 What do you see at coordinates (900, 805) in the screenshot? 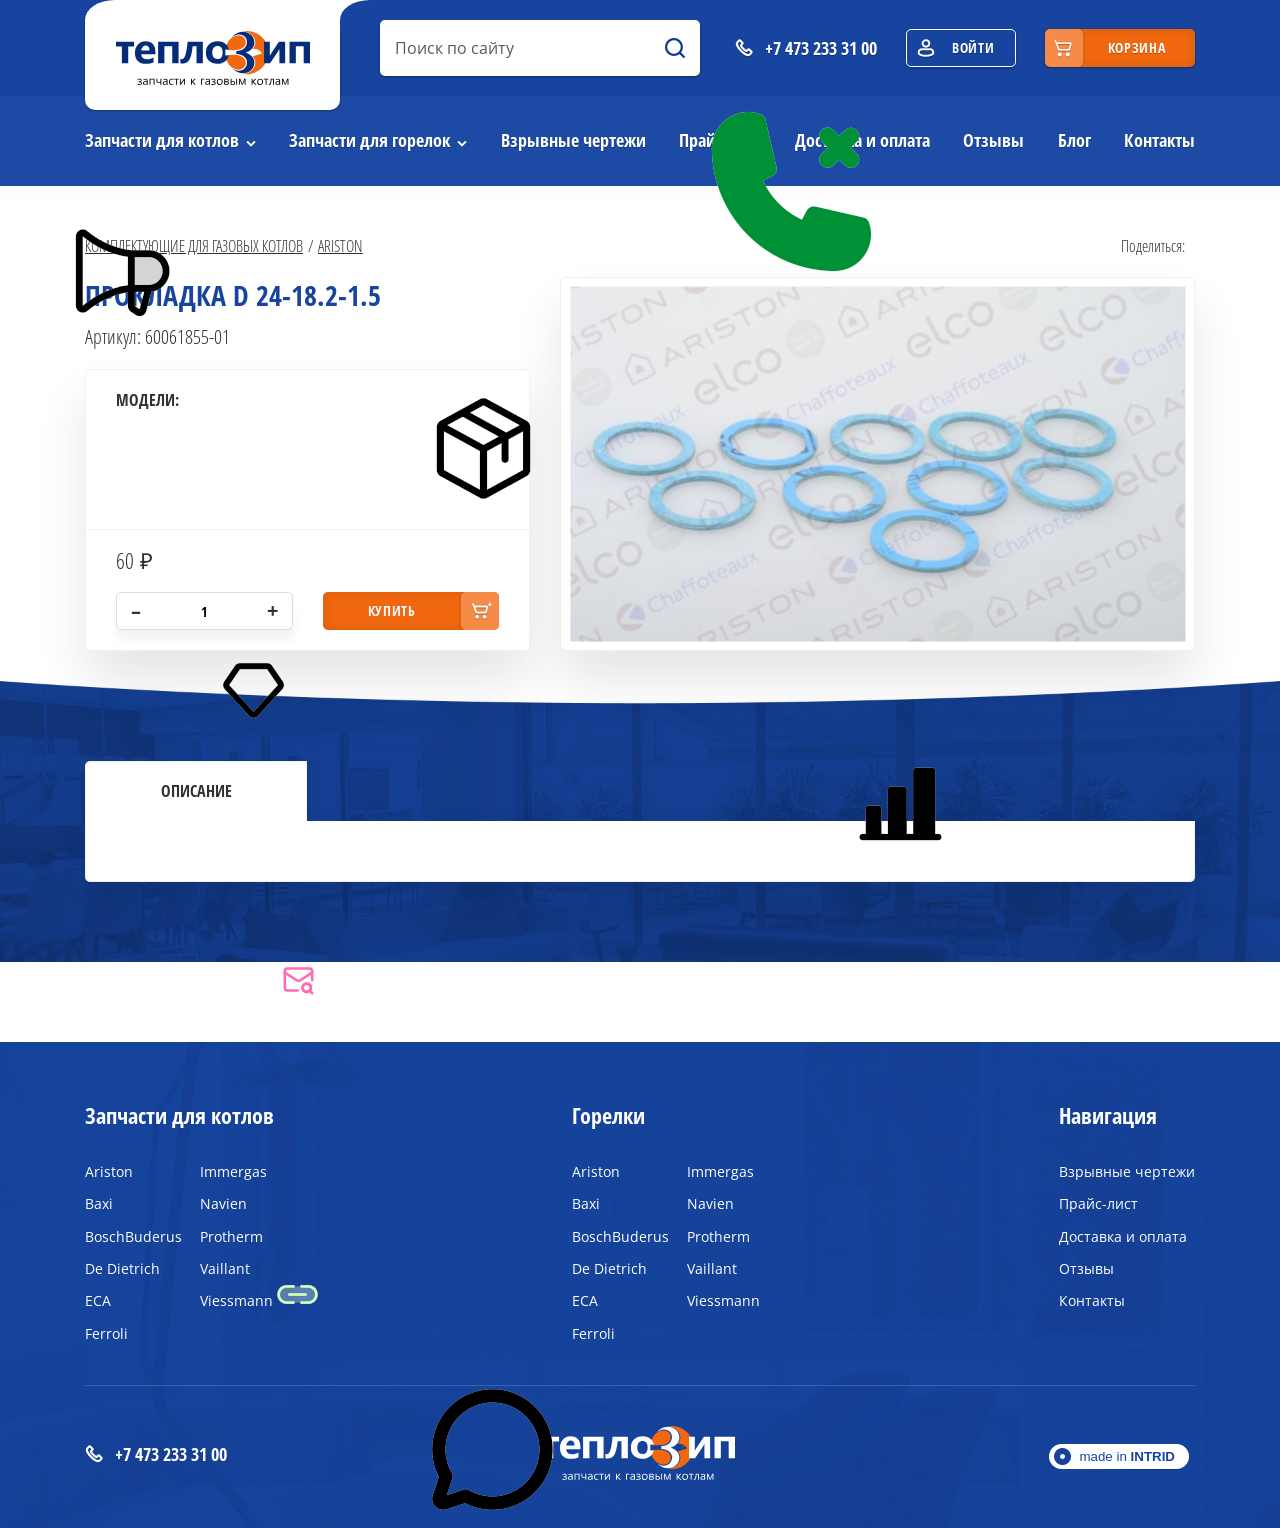
I see `view analytics or statistics` at bounding box center [900, 805].